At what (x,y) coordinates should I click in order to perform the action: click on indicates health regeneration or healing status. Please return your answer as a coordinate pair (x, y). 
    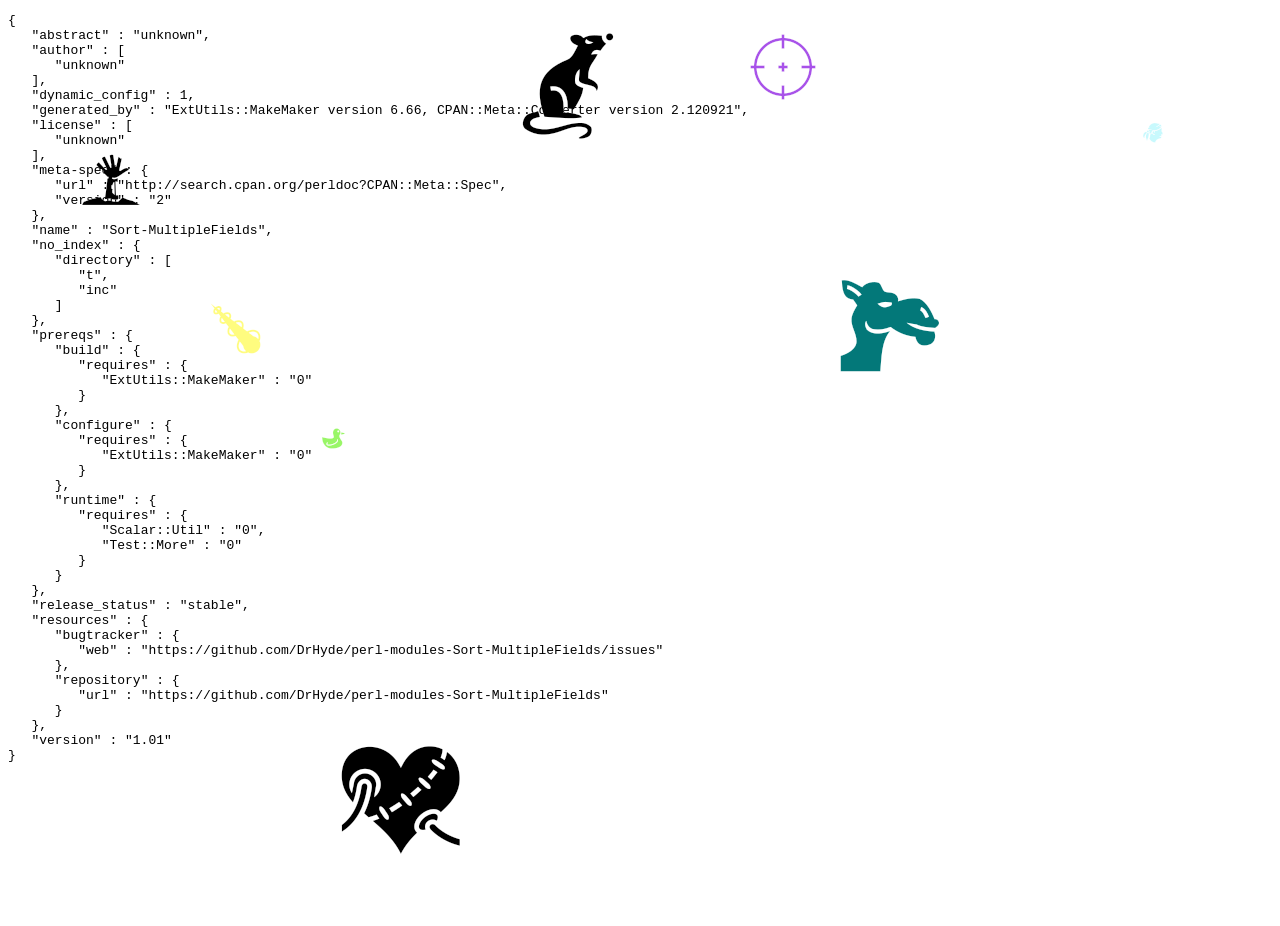
    Looking at the image, I should click on (400, 801).